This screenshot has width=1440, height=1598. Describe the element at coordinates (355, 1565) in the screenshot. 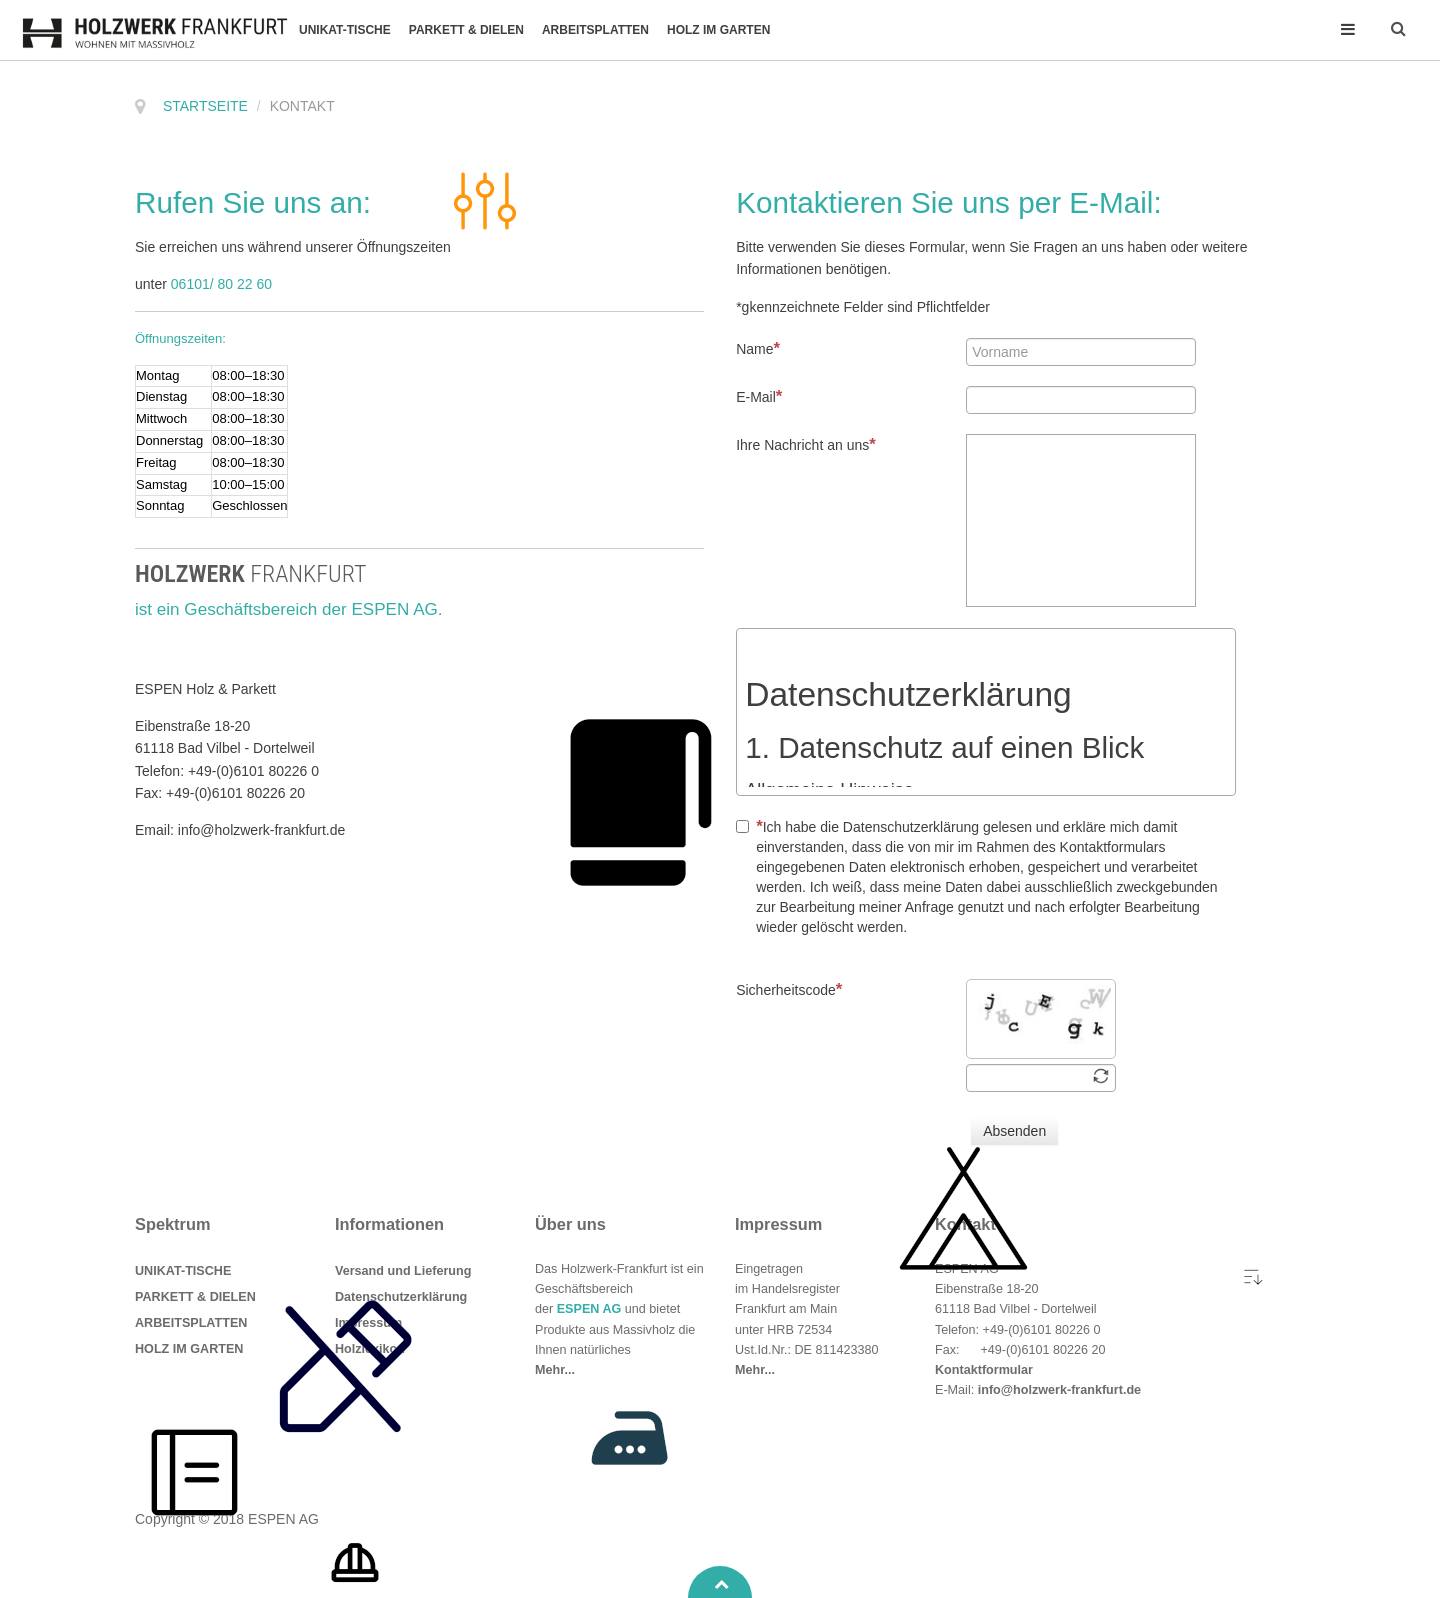

I see `access construction or work site settings` at that location.